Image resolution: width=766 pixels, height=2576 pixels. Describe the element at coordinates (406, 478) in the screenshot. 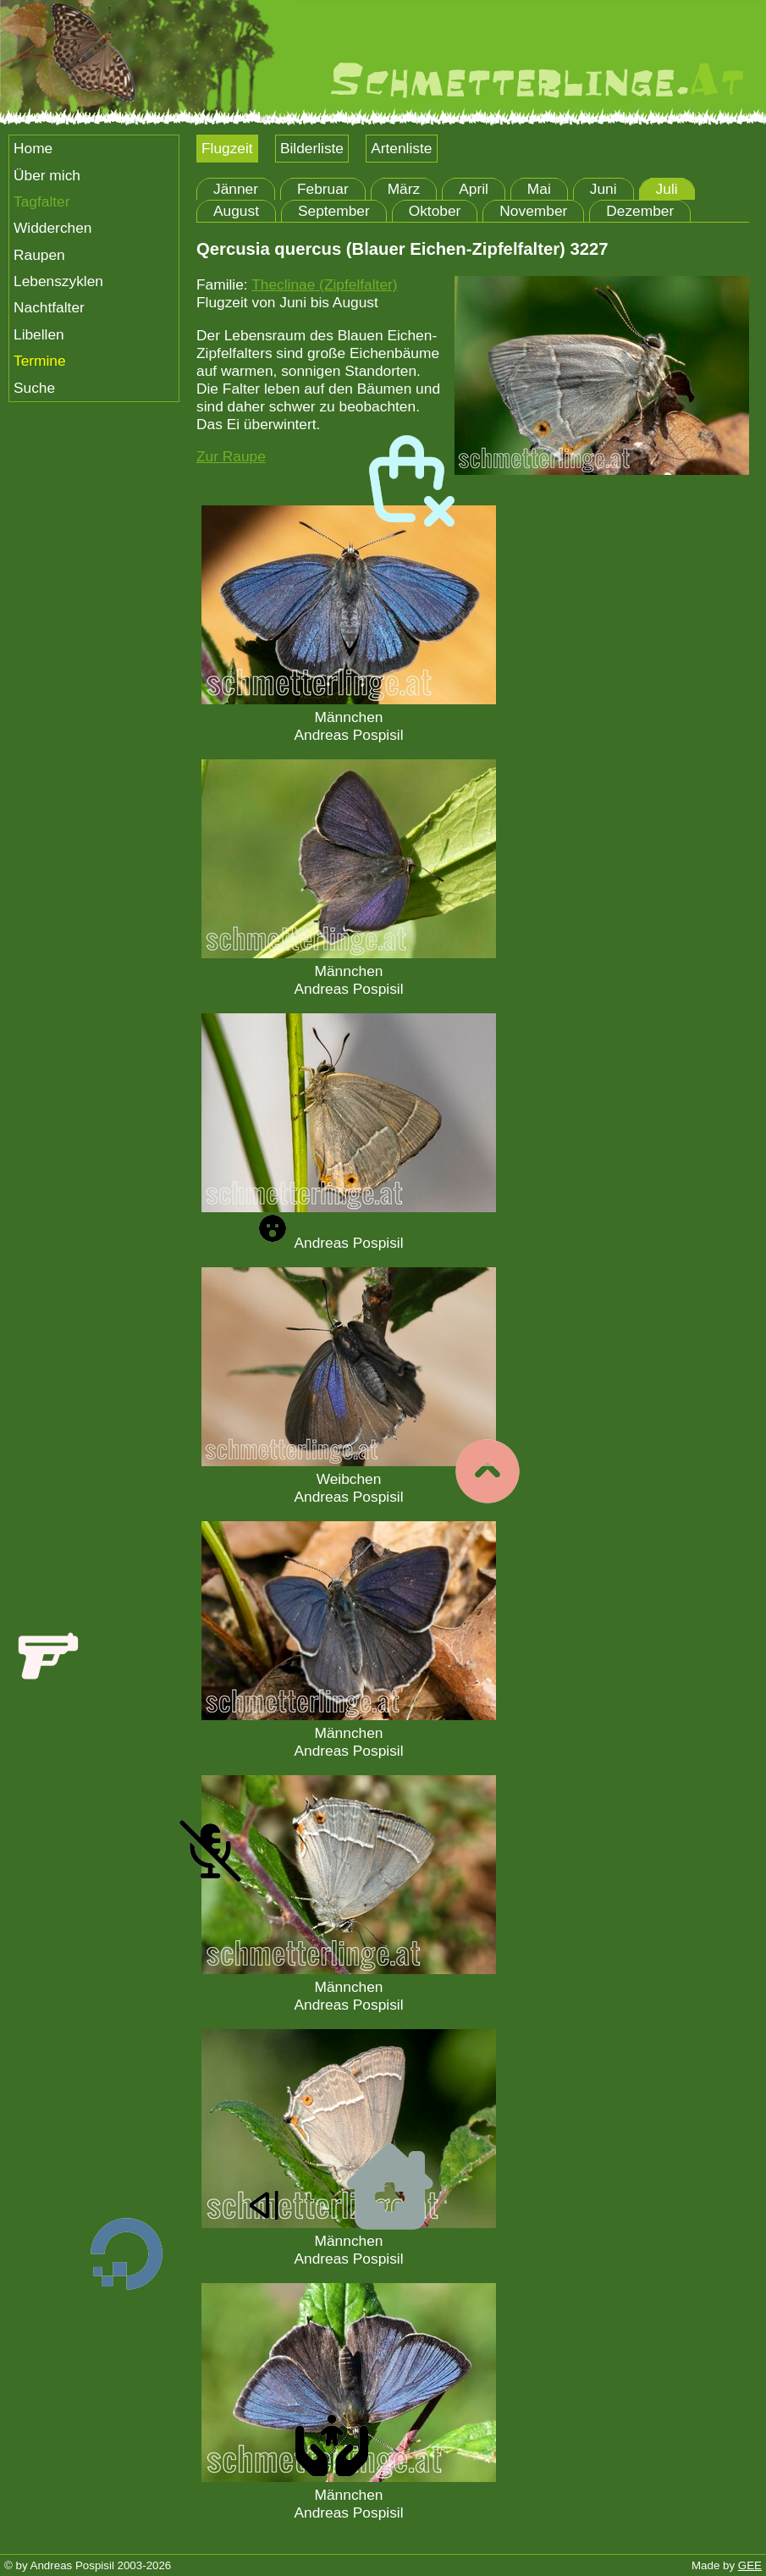

I see `remove item from shopping bag` at that location.